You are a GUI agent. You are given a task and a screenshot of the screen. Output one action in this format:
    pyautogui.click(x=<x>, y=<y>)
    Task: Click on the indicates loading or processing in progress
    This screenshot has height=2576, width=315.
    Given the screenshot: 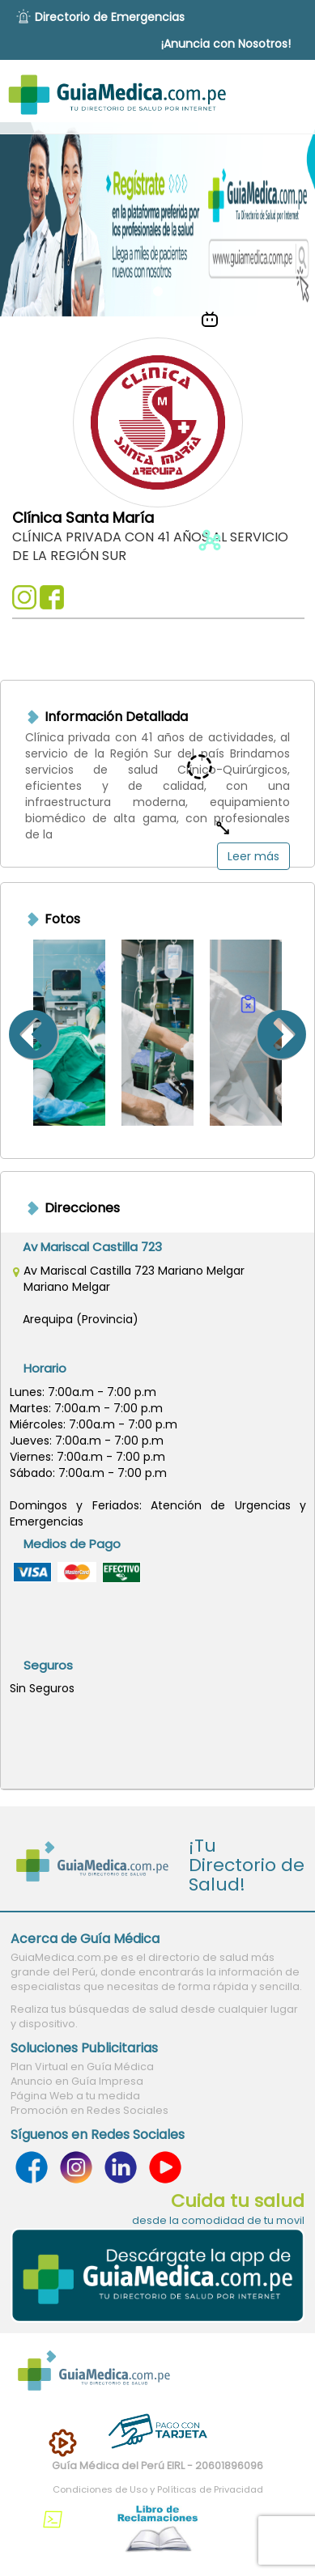 What is the action you would take?
    pyautogui.click(x=199, y=766)
    